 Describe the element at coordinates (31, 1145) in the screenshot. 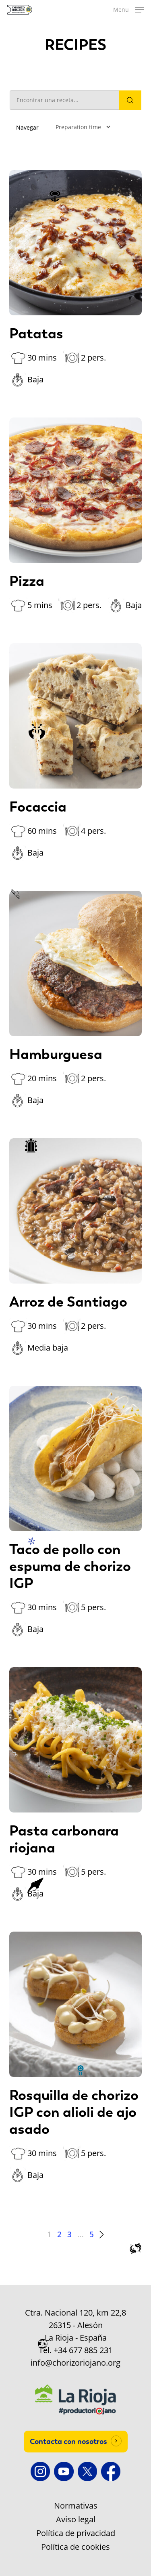

I see `enter a new room or area in a game` at that location.